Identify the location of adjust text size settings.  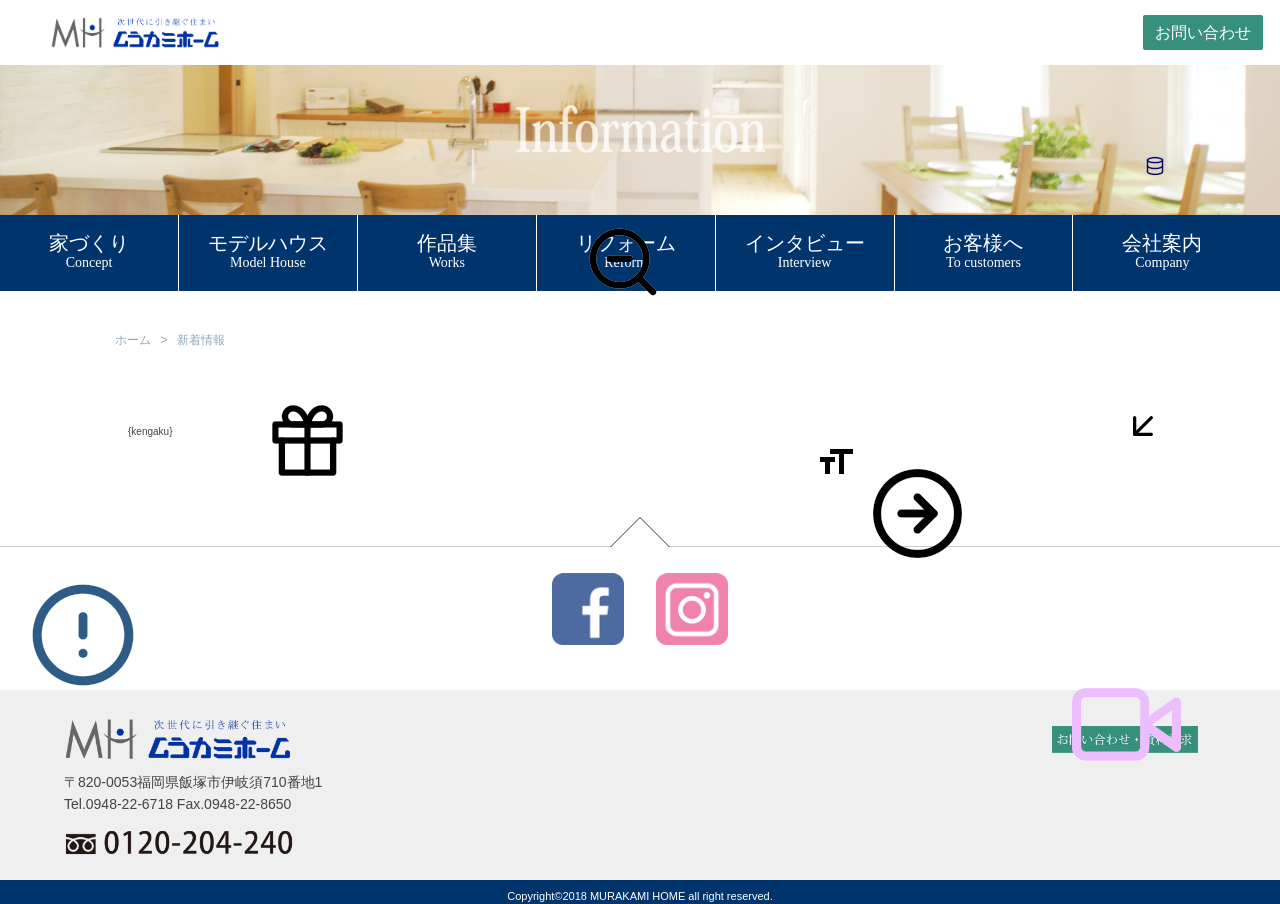
(835, 462).